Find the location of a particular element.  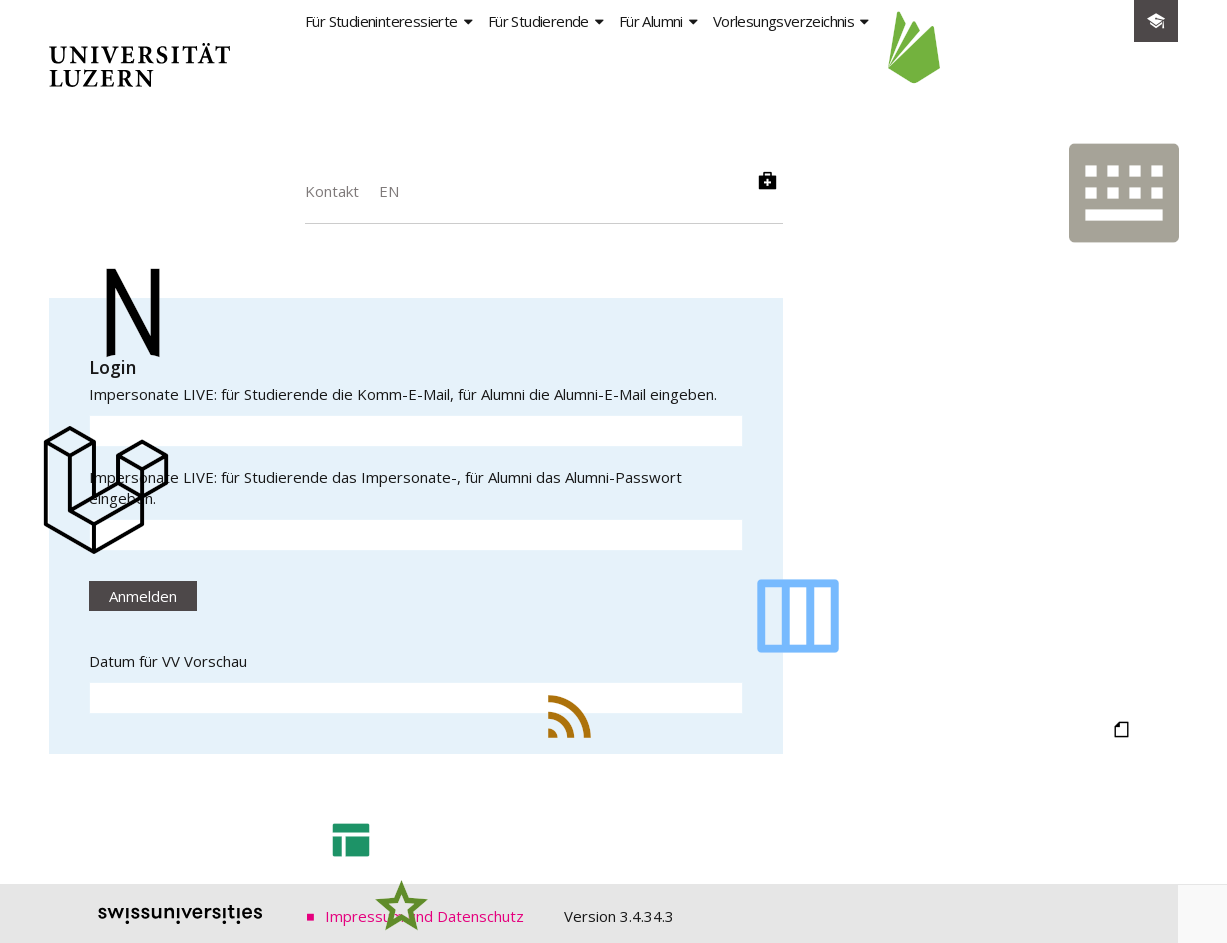

switch to kanban board view is located at coordinates (798, 616).